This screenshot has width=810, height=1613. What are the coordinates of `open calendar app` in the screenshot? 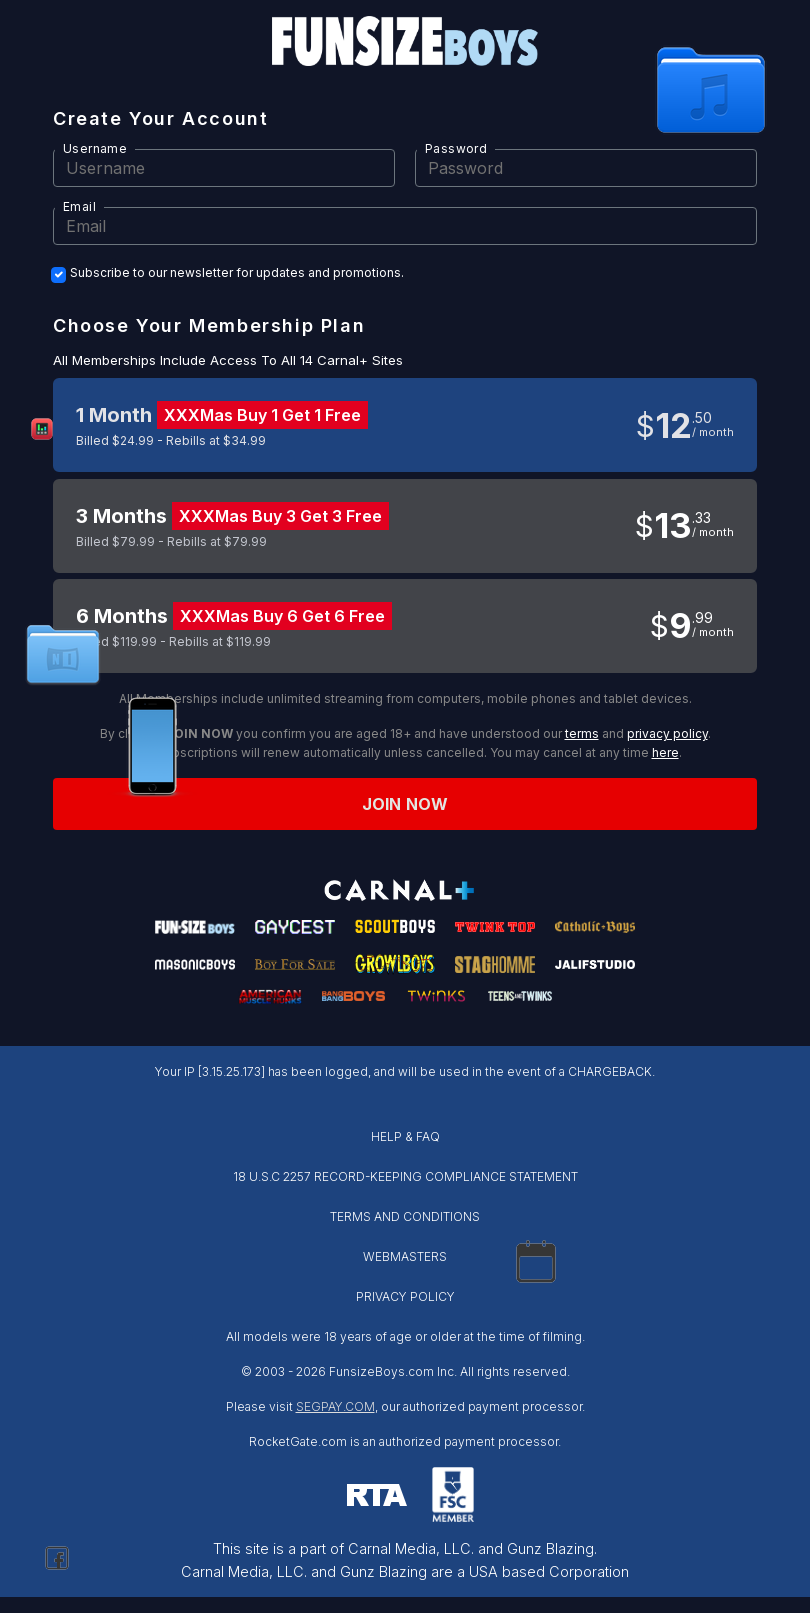 It's located at (536, 1263).